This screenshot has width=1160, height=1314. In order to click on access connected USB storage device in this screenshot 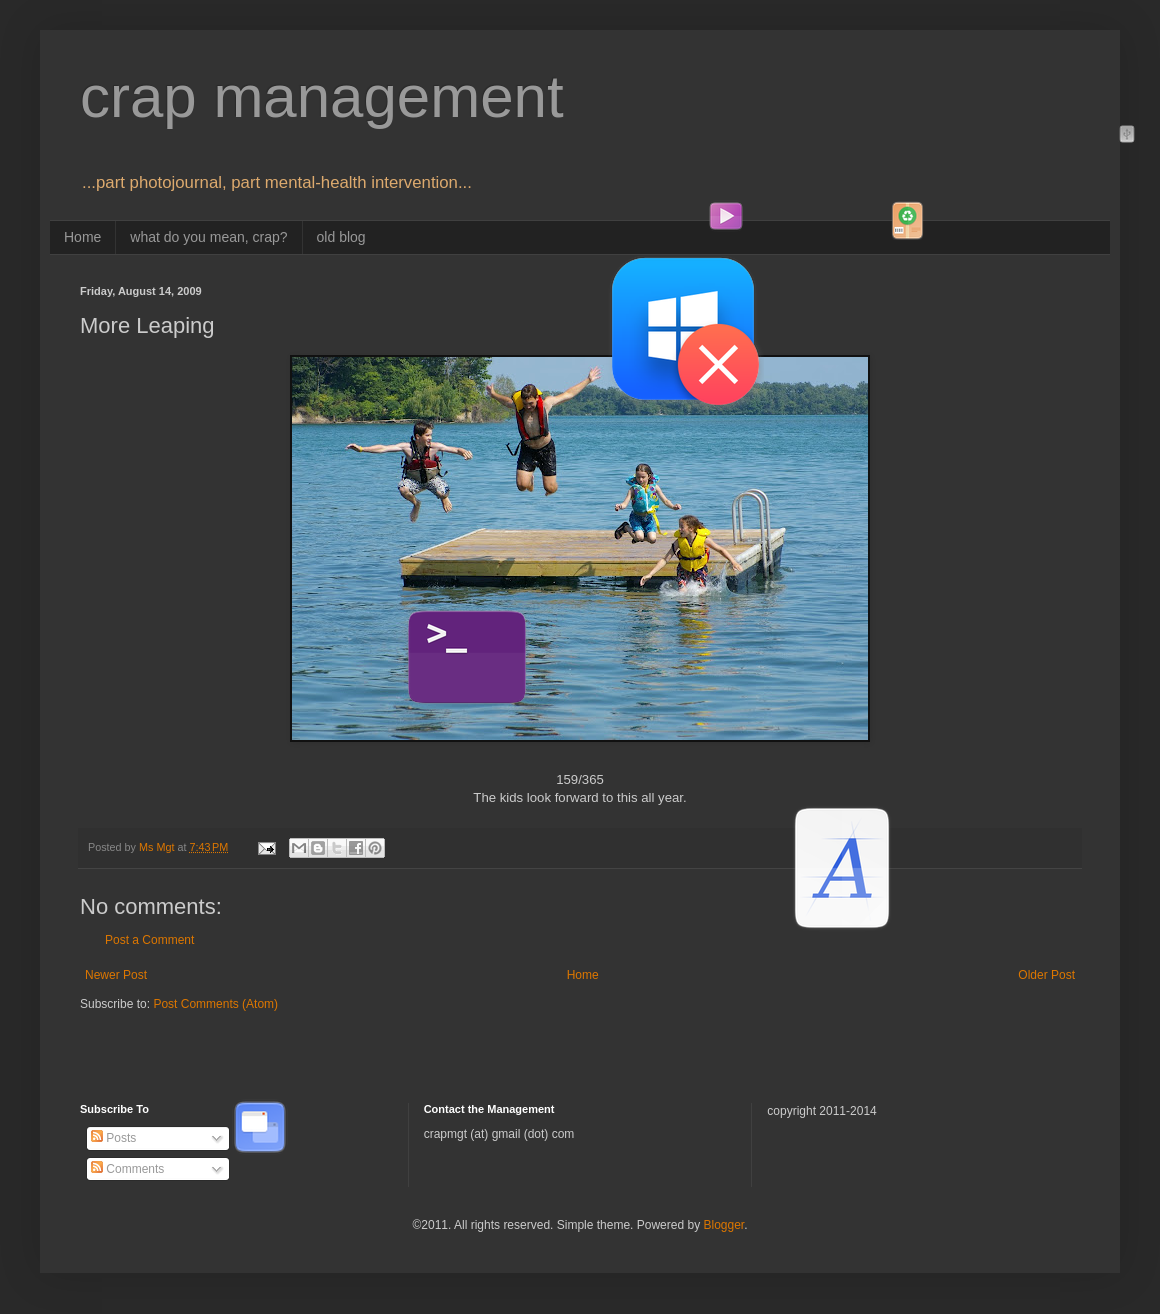, I will do `click(1127, 134)`.